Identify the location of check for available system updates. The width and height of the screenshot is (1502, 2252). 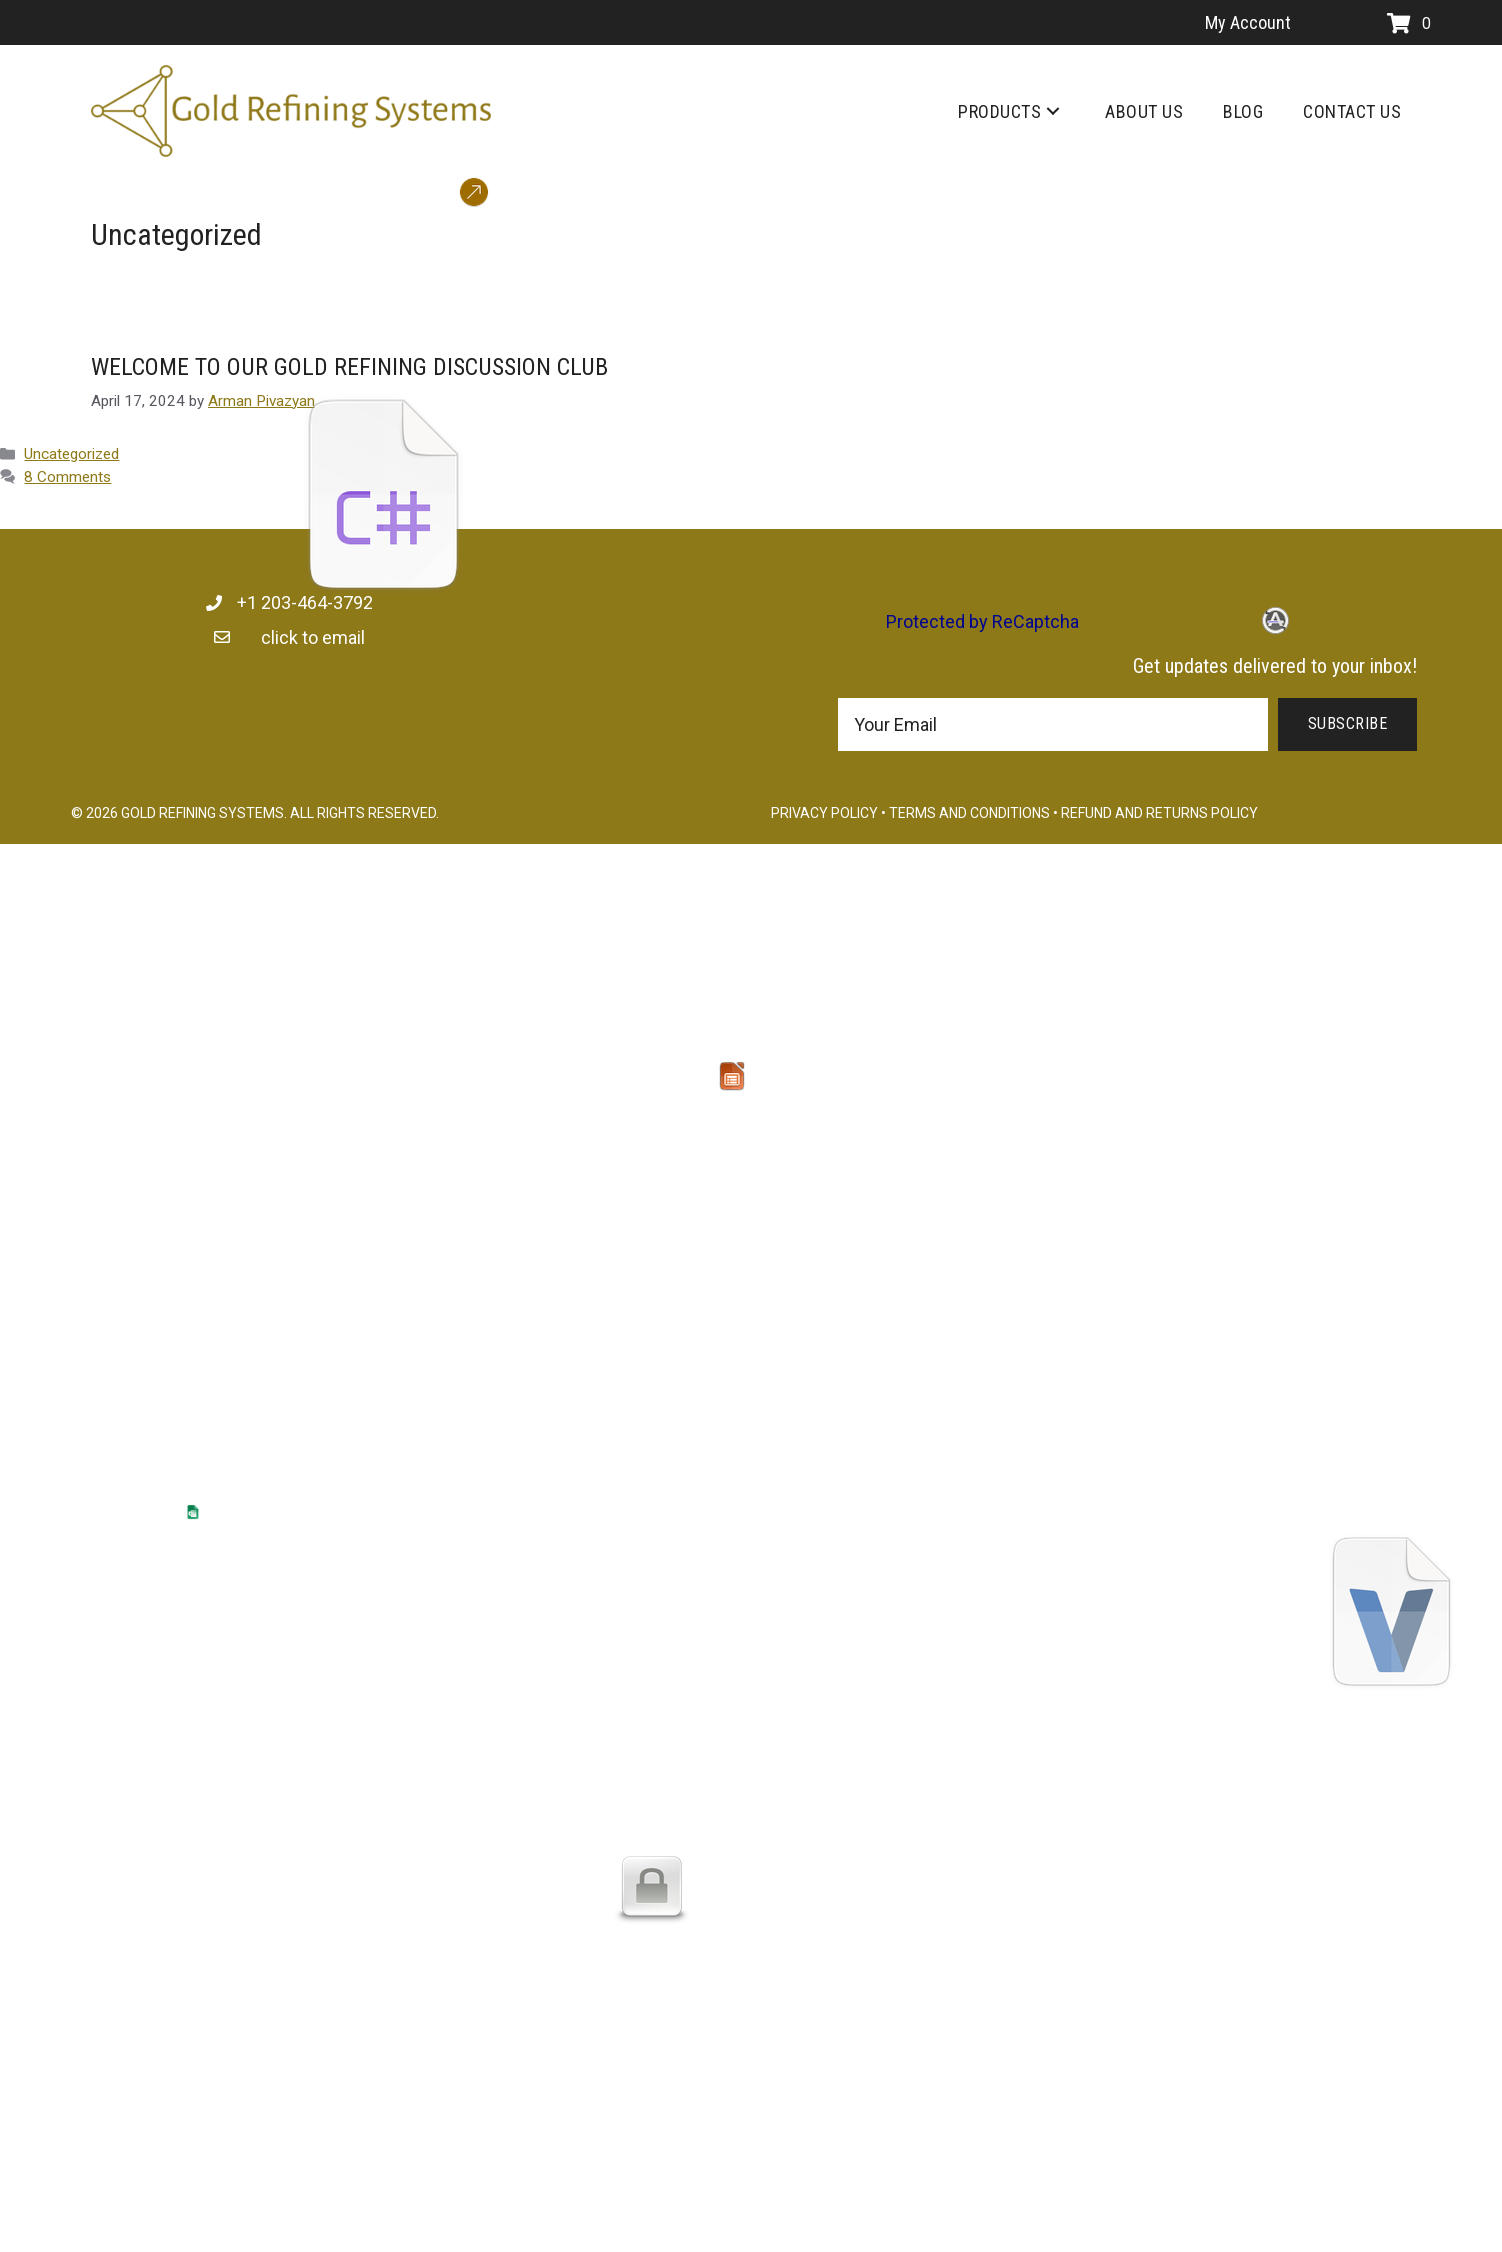
(1275, 620).